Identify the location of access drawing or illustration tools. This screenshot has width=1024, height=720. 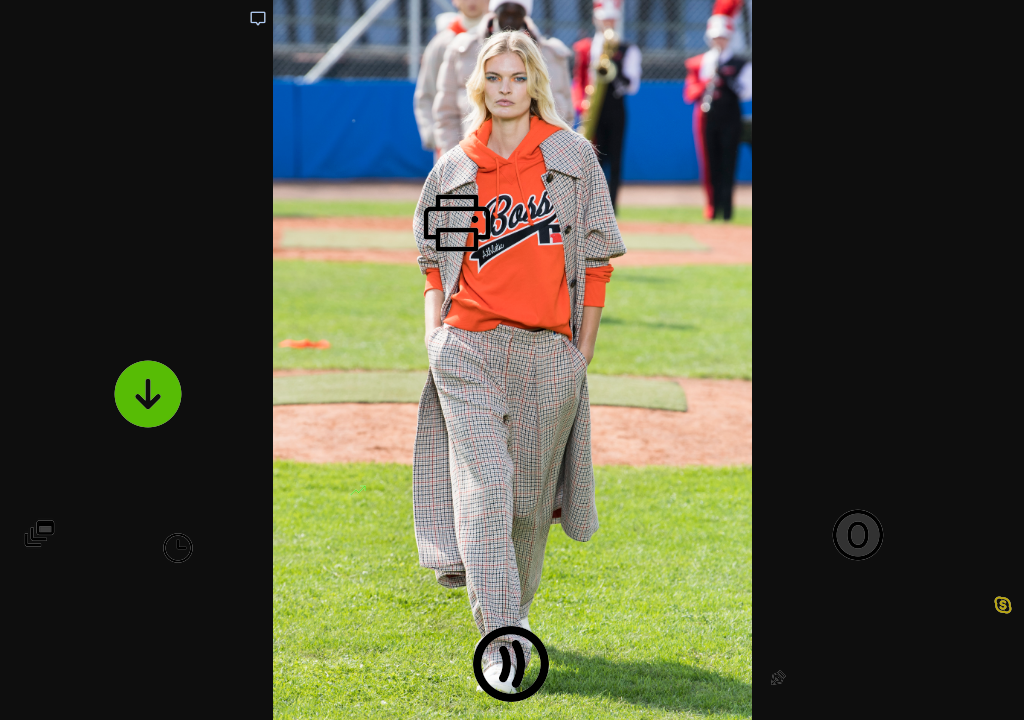
(777, 678).